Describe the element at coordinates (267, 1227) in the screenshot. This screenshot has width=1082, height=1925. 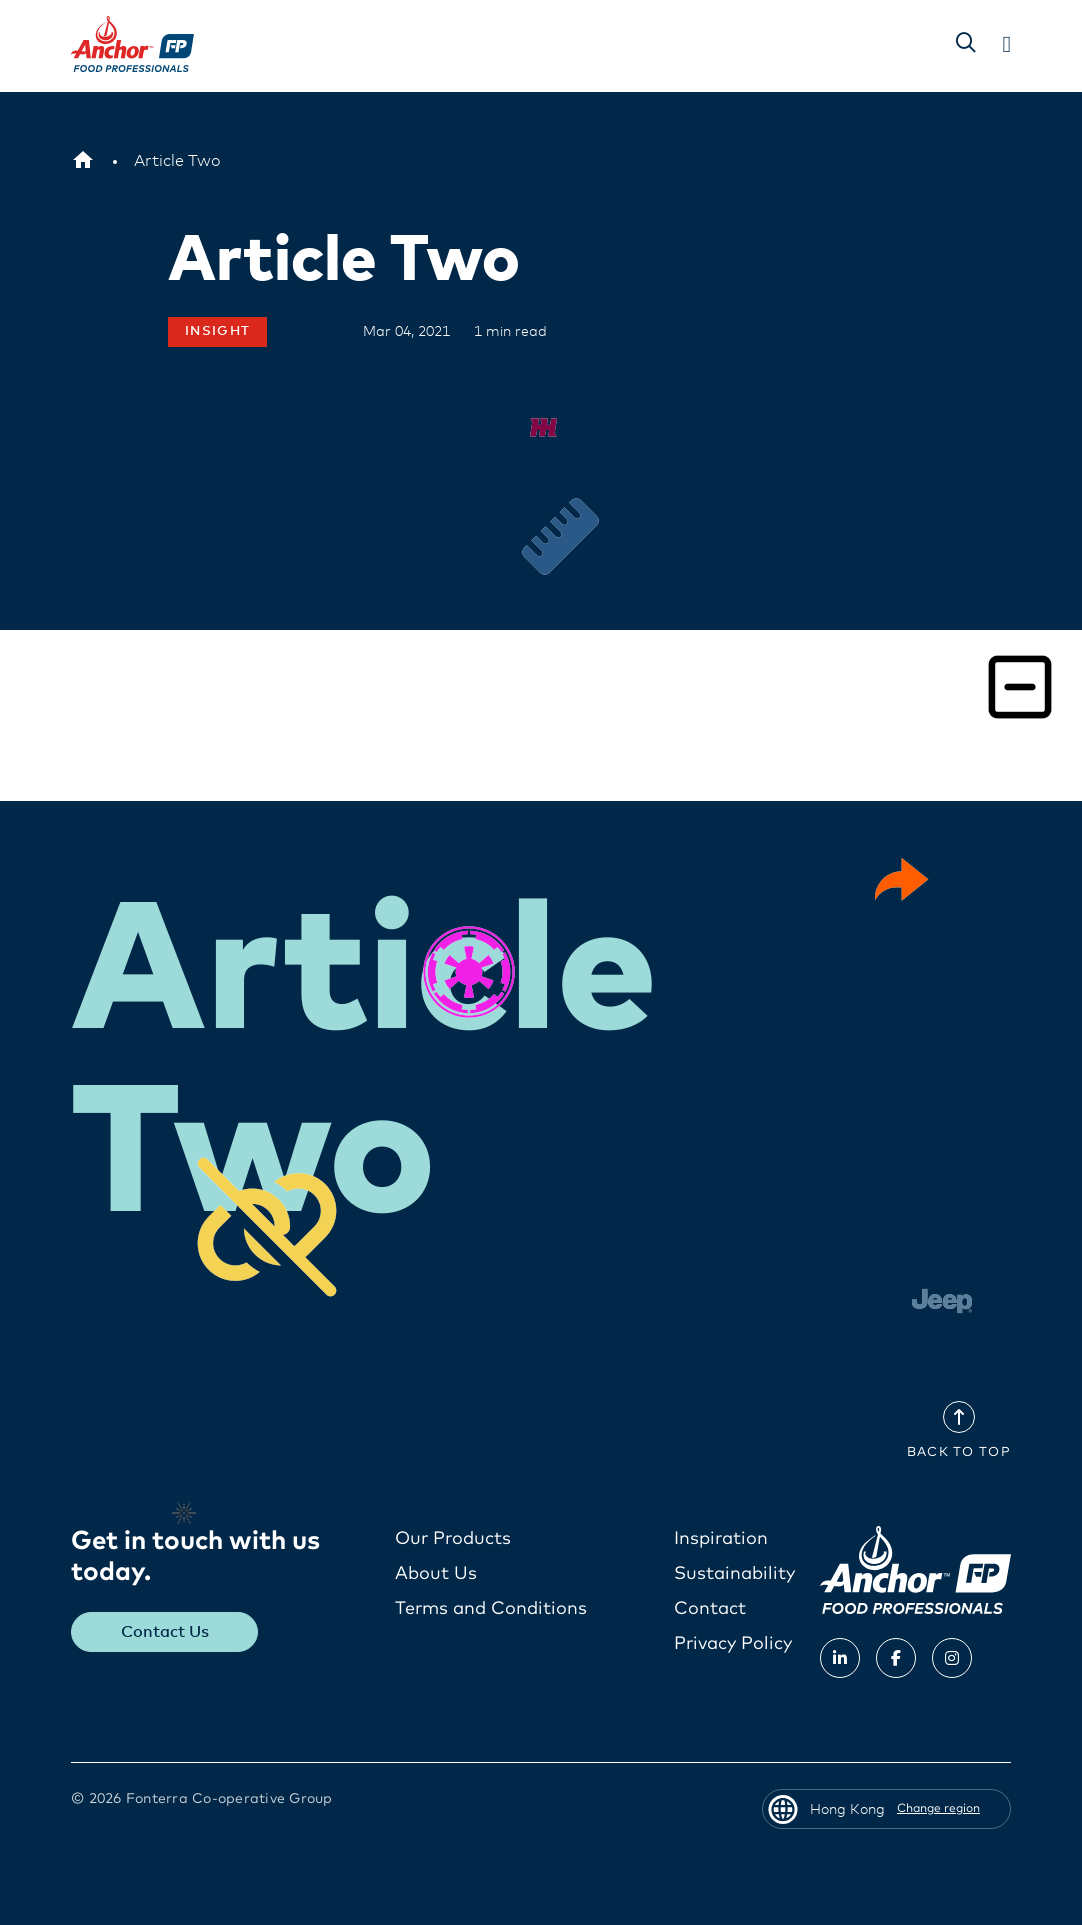
I see `indicates a broken or invalid link` at that location.